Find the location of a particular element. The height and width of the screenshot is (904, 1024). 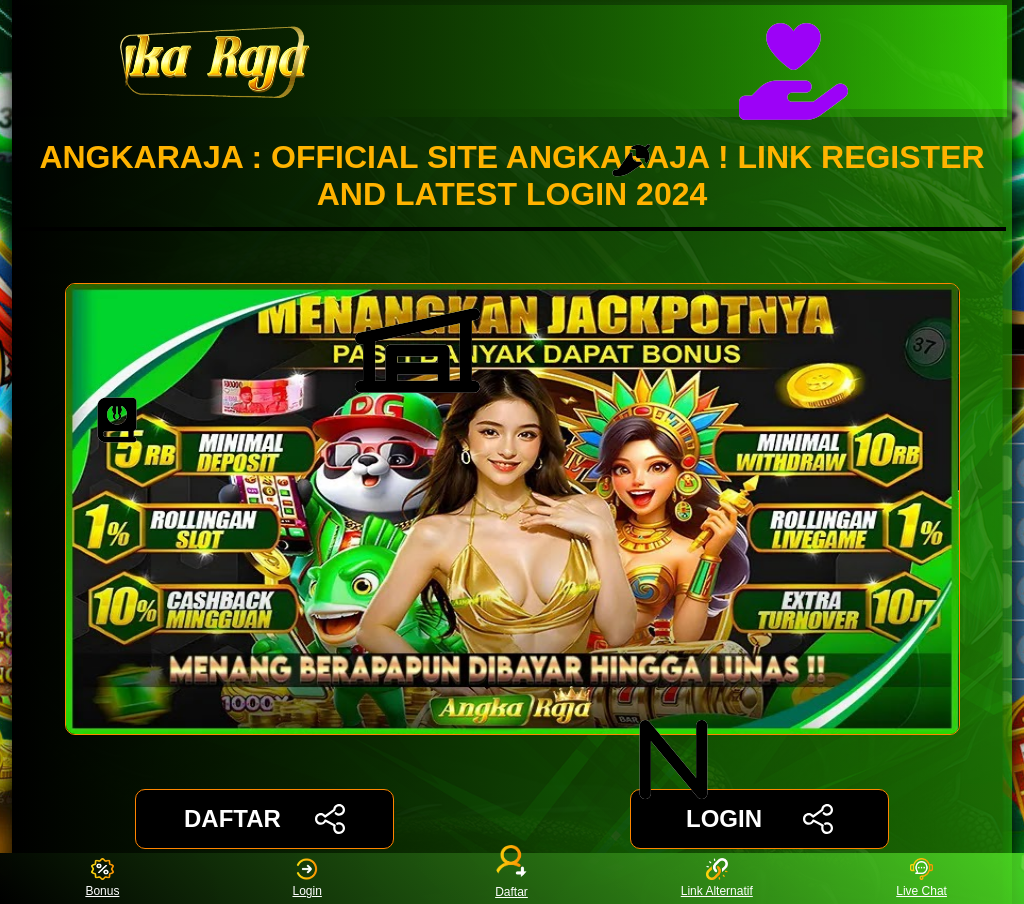

access donation or charitable giving options is located at coordinates (793, 71).